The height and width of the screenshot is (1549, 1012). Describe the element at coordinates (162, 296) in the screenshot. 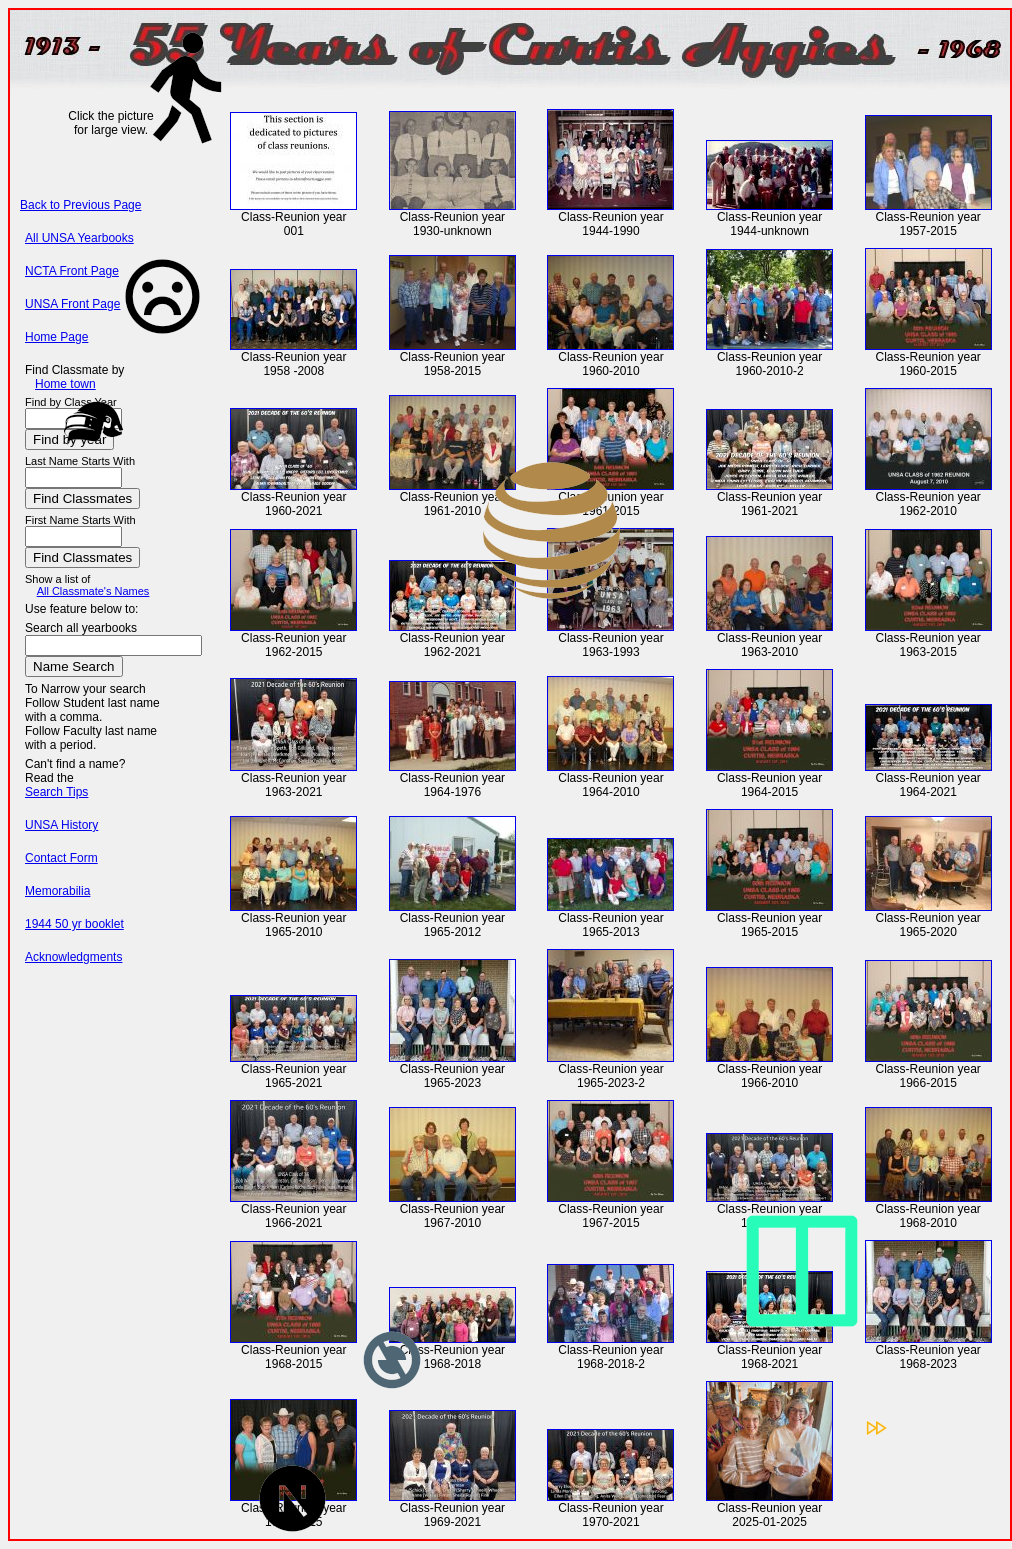

I see `rate experience as negative or unsatisfied` at that location.